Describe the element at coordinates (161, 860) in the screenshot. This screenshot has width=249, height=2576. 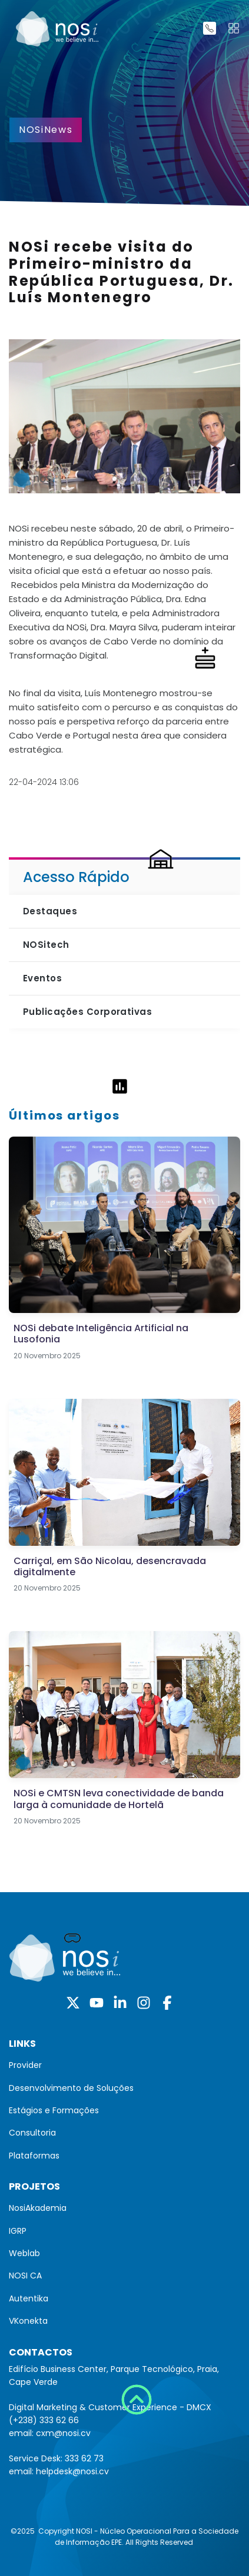
I see `access garage or parking controls` at that location.